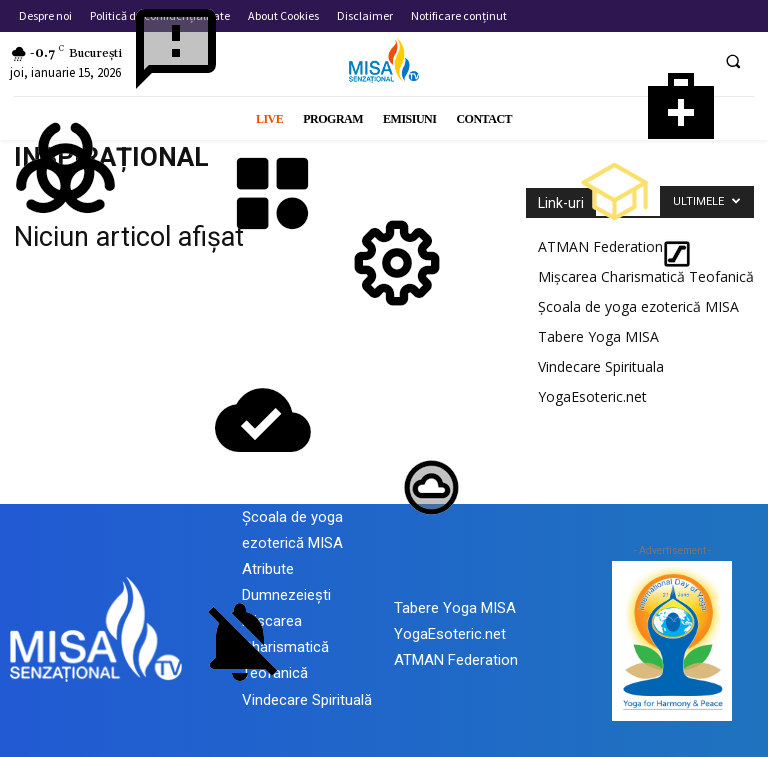  What do you see at coordinates (272, 193) in the screenshot?
I see `browse categories or sections` at bounding box center [272, 193].